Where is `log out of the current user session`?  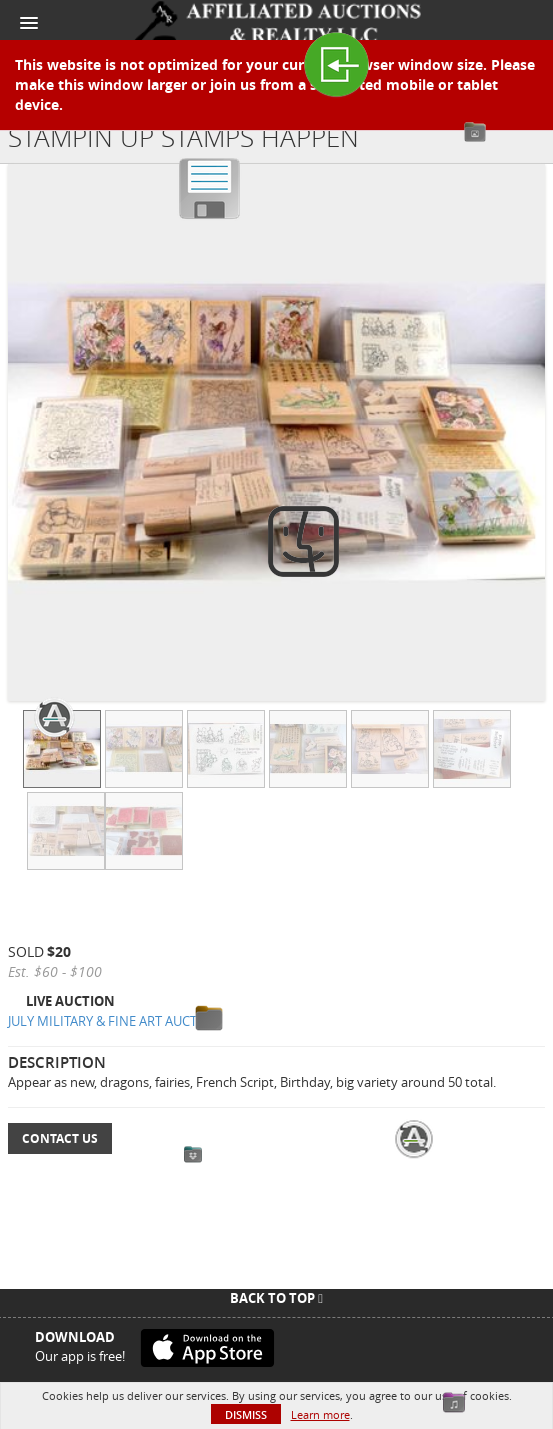
log out of the current user session is located at coordinates (336, 64).